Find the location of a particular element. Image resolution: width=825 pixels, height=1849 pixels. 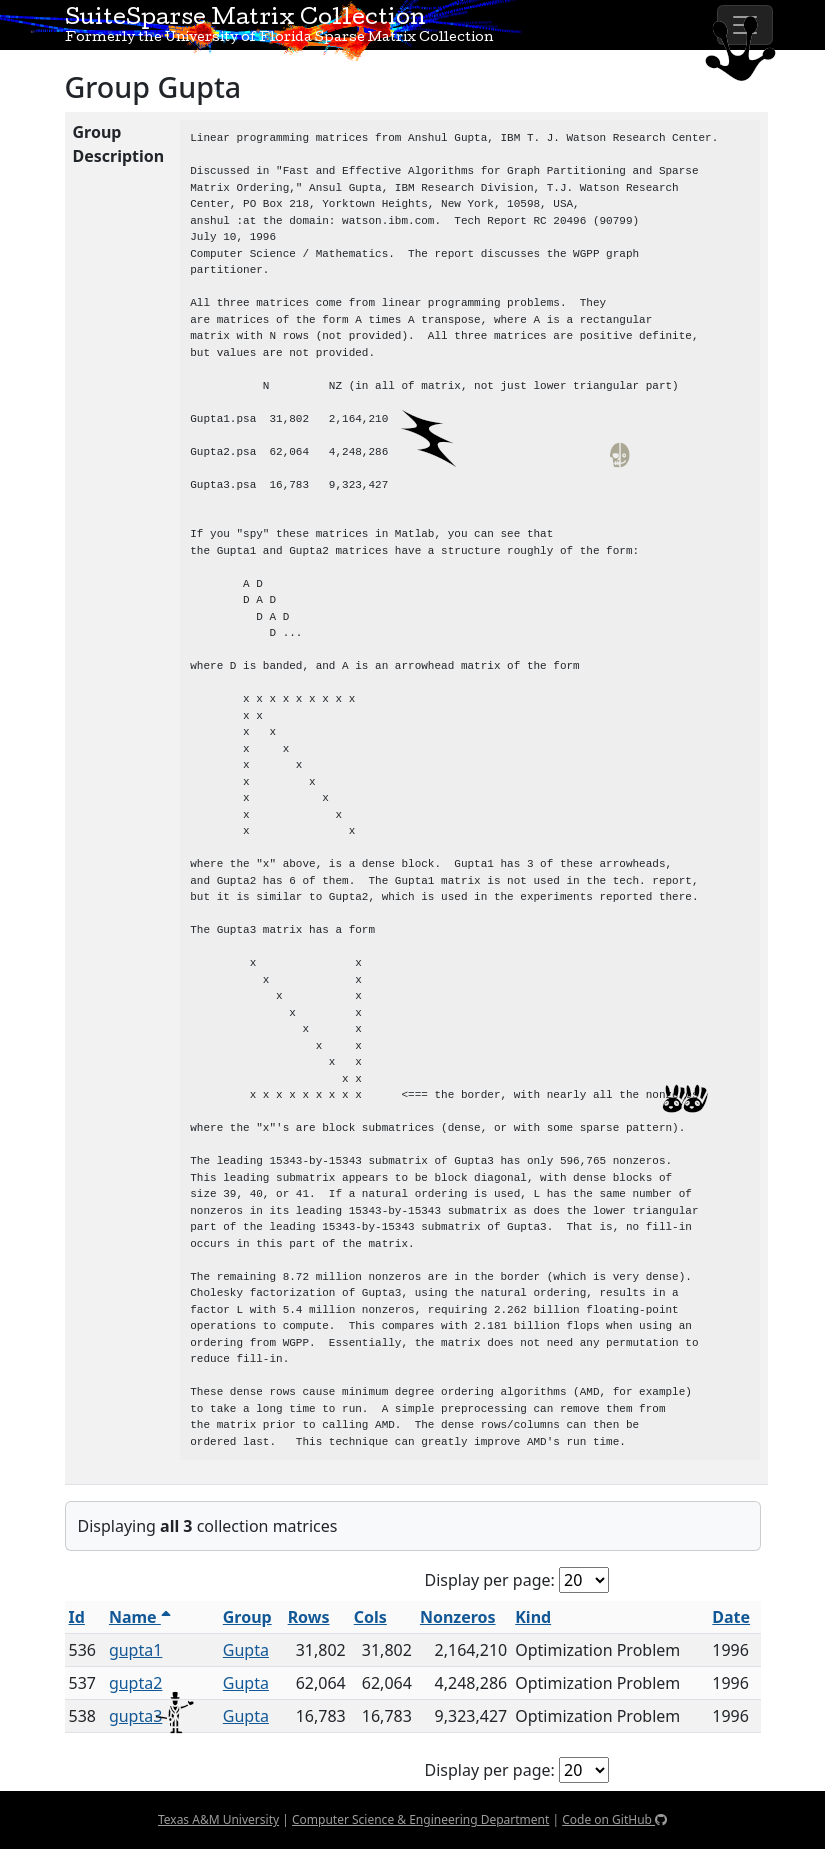

equip bunny slippers cosmetic item is located at coordinates (685, 1097).